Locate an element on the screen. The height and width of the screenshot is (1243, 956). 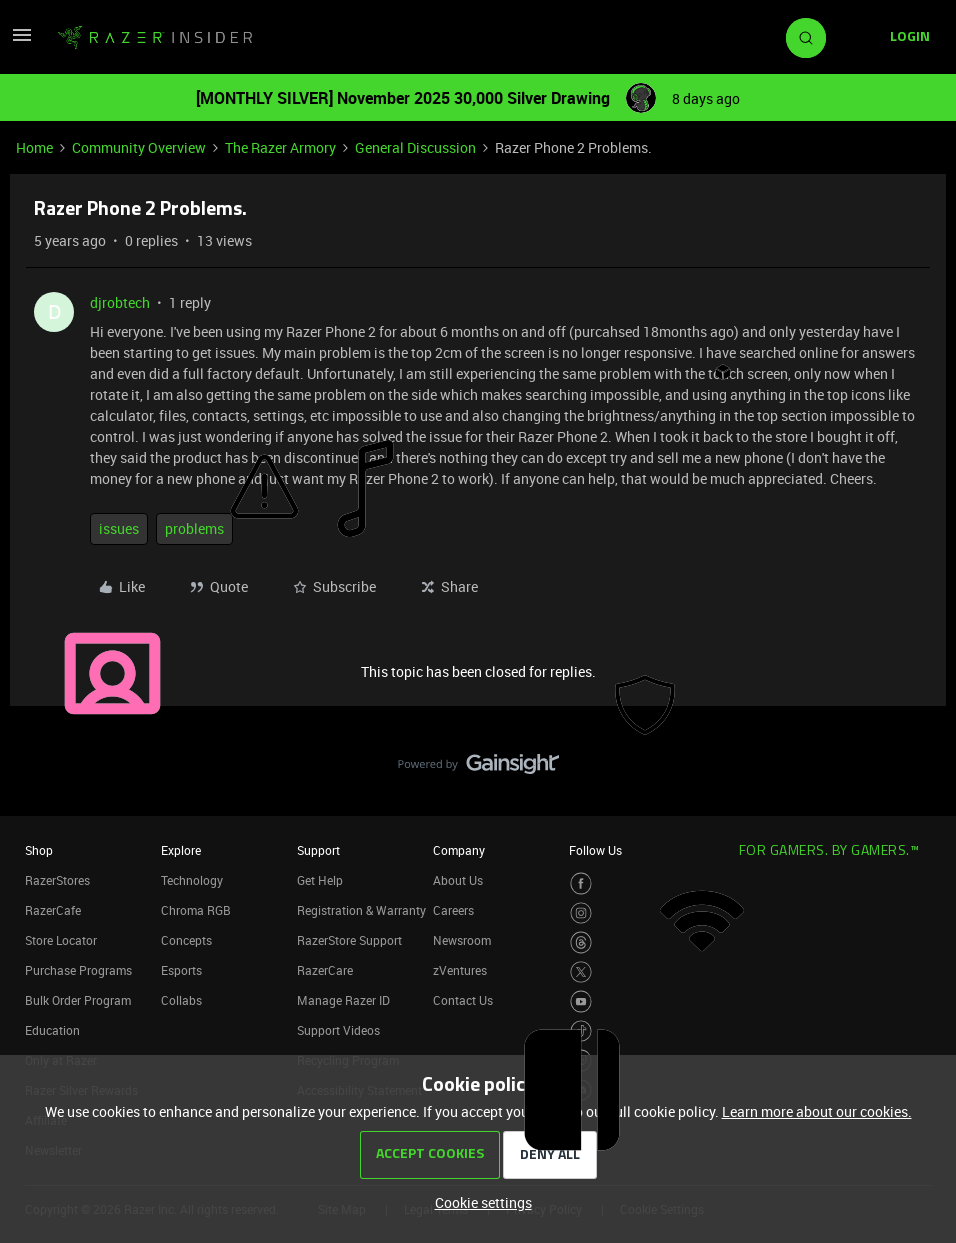
view 3D model or object is located at coordinates (723, 372).